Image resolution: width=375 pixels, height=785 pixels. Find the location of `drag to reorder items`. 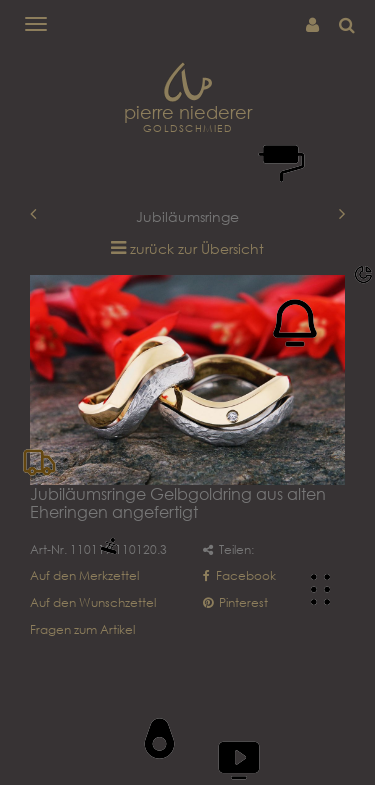

drag to reorder items is located at coordinates (320, 589).